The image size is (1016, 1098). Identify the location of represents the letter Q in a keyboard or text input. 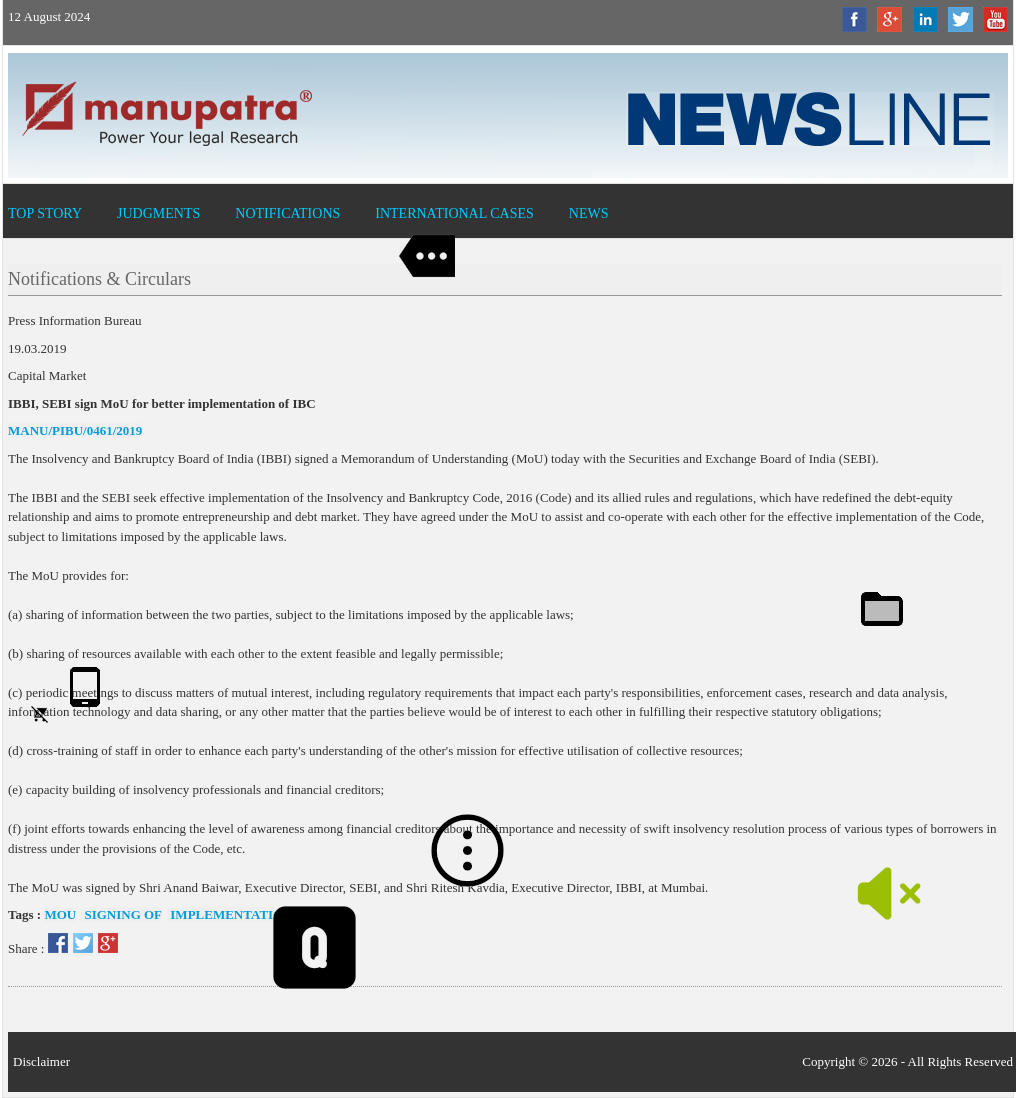
(314, 947).